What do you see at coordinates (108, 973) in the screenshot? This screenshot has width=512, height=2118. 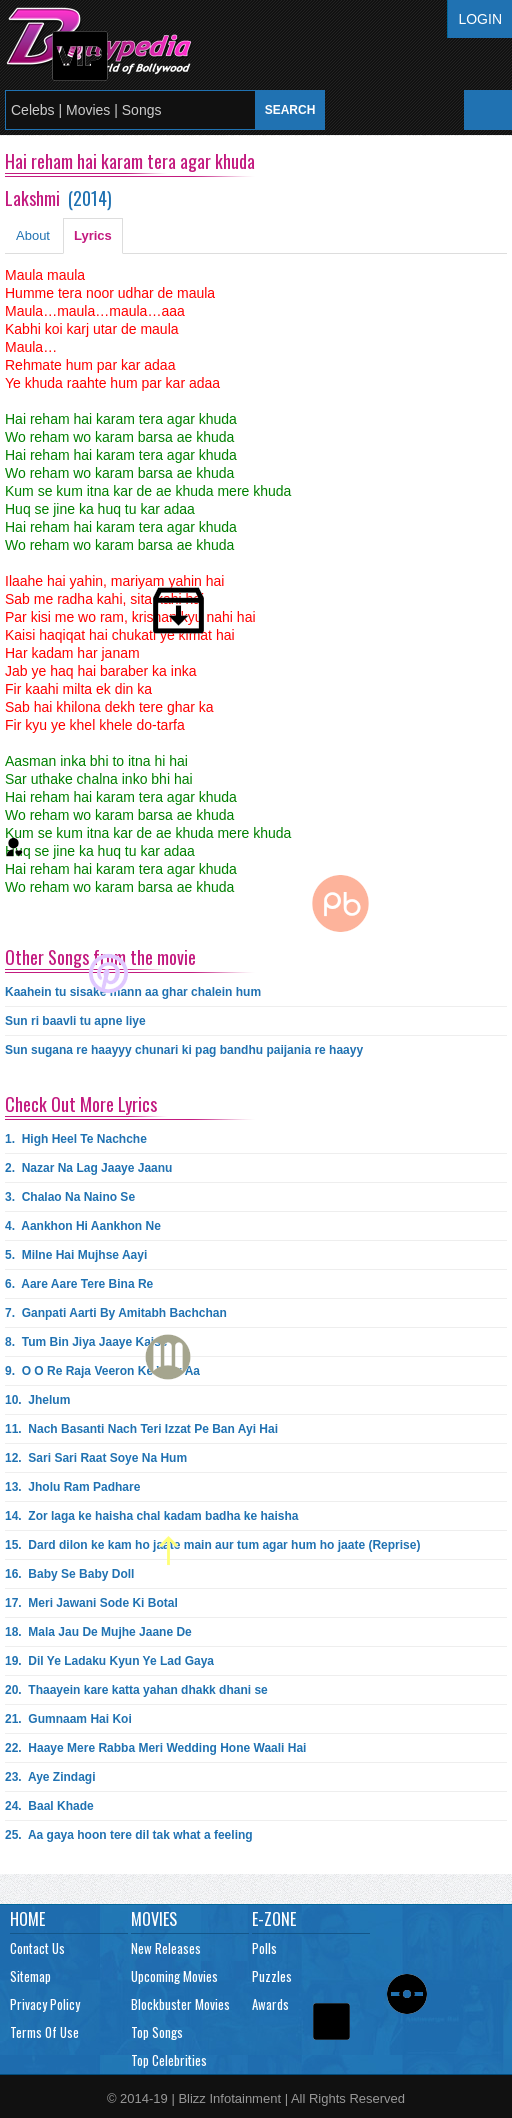 I see `open Pinterest app` at bounding box center [108, 973].